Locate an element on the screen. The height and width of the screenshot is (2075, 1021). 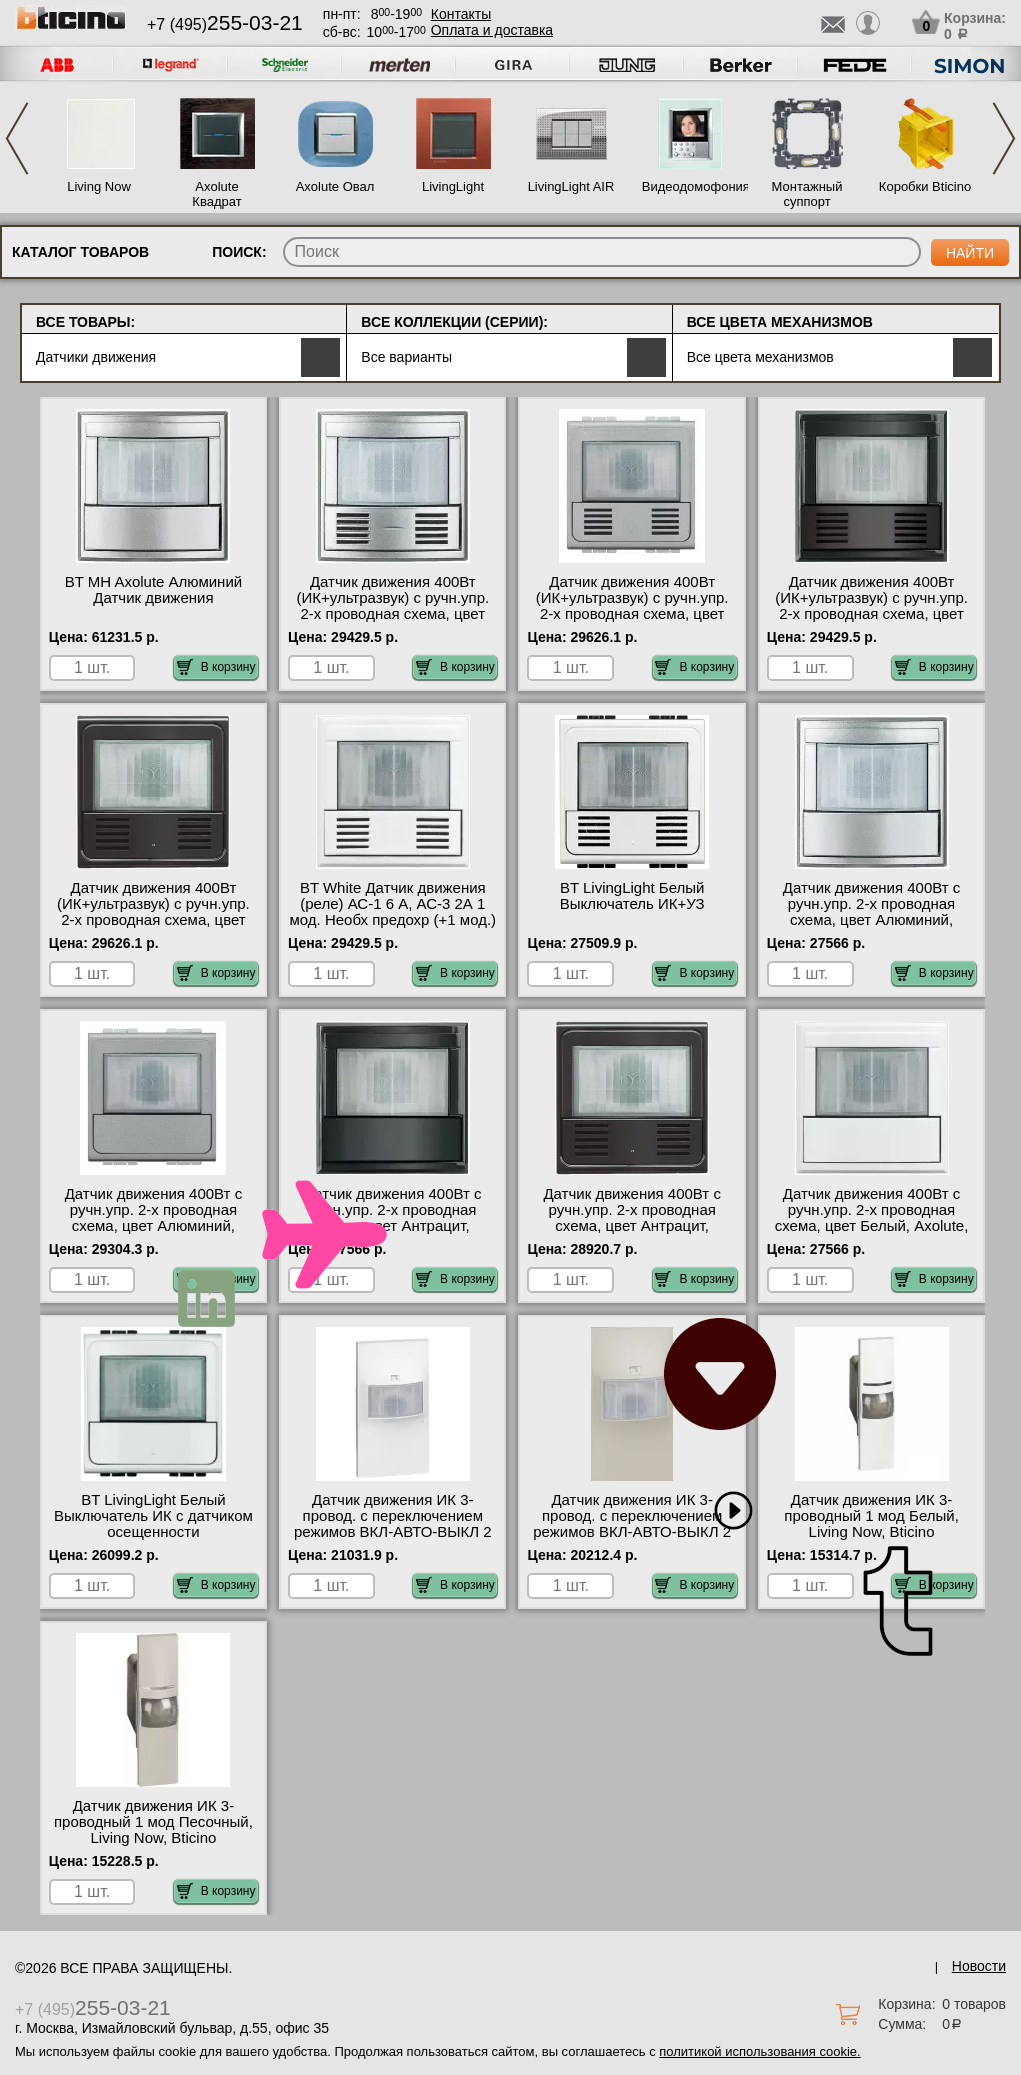
connect with LinkedIn is located at coordinates (206, 1298).